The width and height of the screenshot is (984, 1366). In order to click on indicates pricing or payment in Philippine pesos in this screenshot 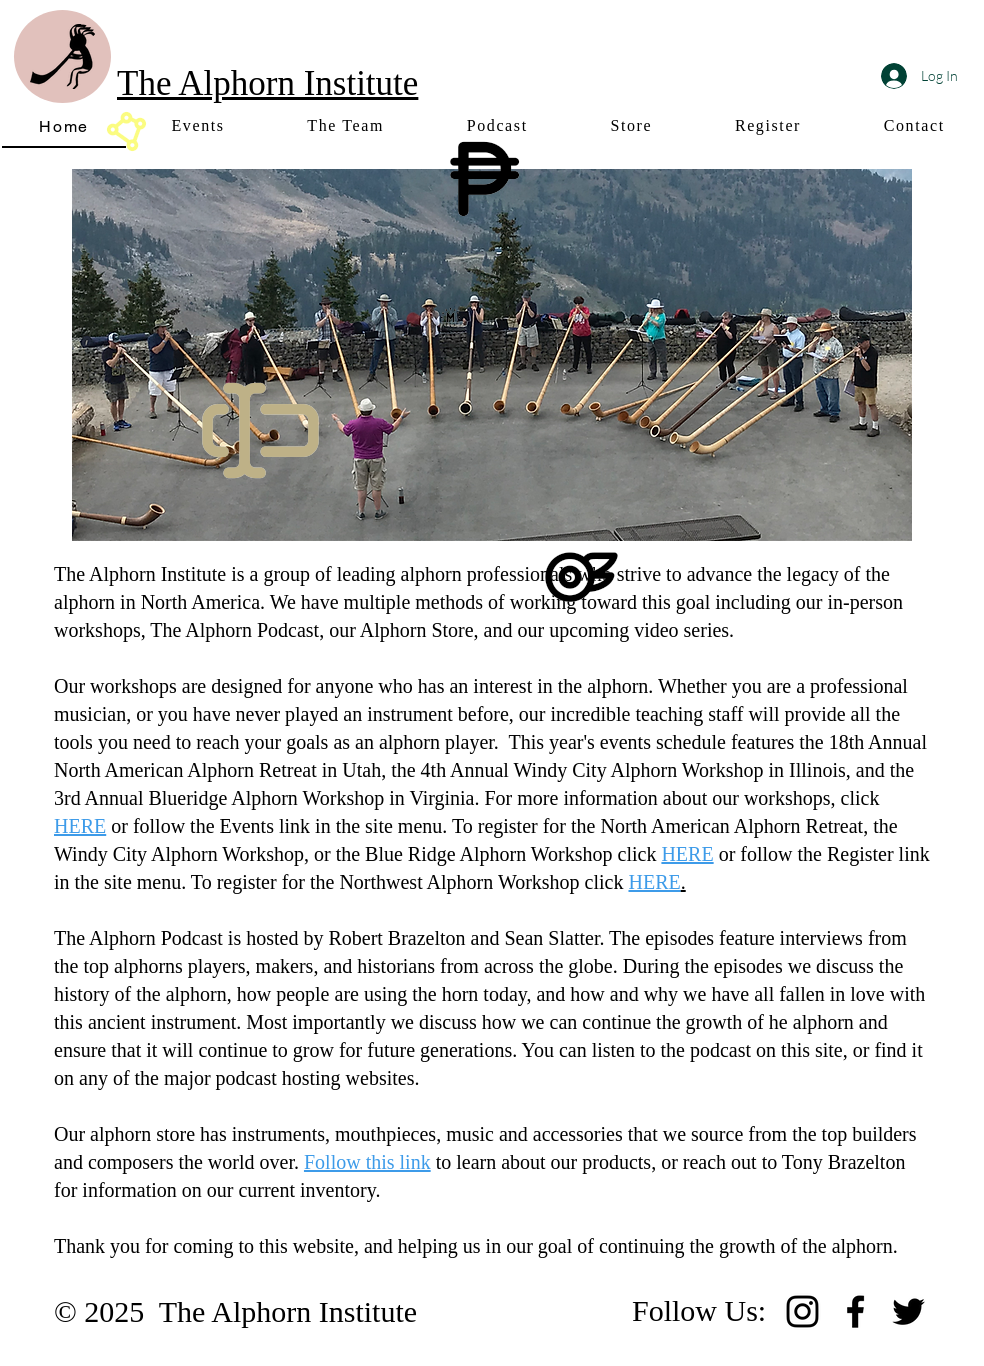, I will do `click(482, 179)`.